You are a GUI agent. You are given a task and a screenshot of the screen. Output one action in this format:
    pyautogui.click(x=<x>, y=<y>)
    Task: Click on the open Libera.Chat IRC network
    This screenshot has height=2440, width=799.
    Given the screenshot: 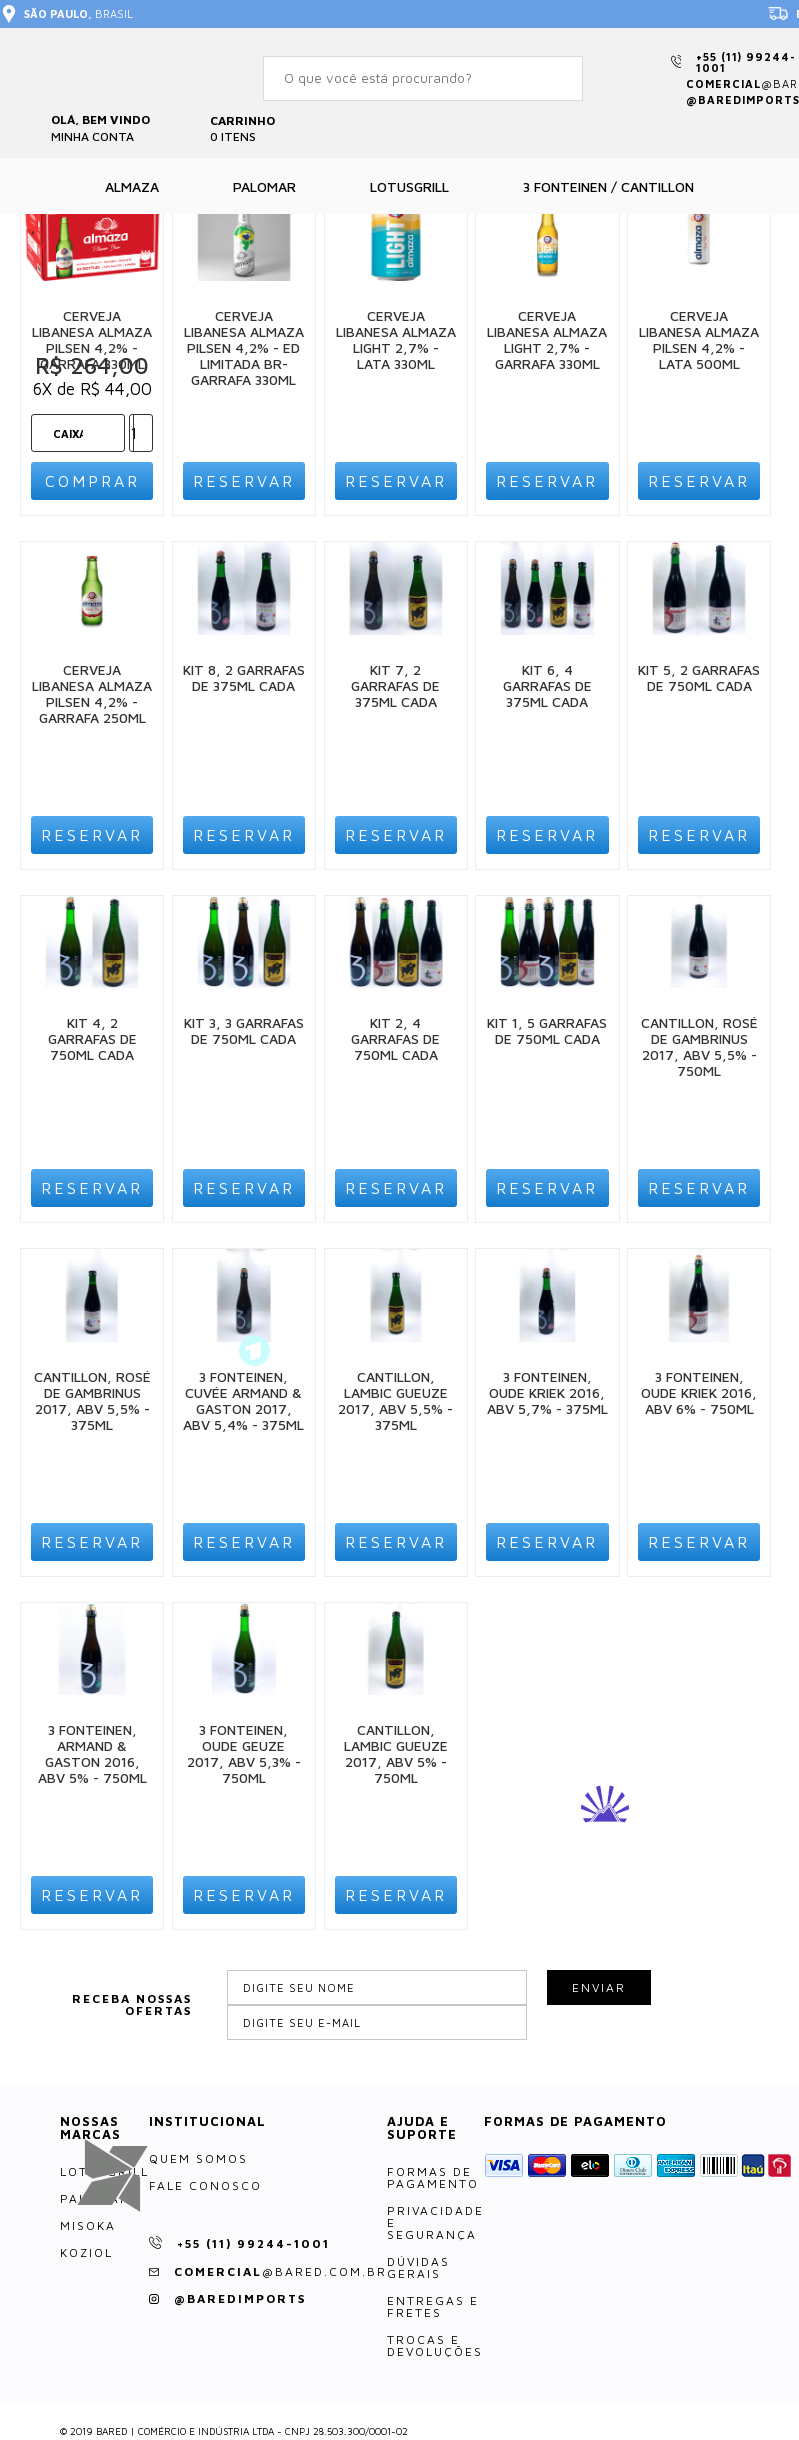 What is the action you would take?
    pyautogui.click(x=605, y=1804)
    